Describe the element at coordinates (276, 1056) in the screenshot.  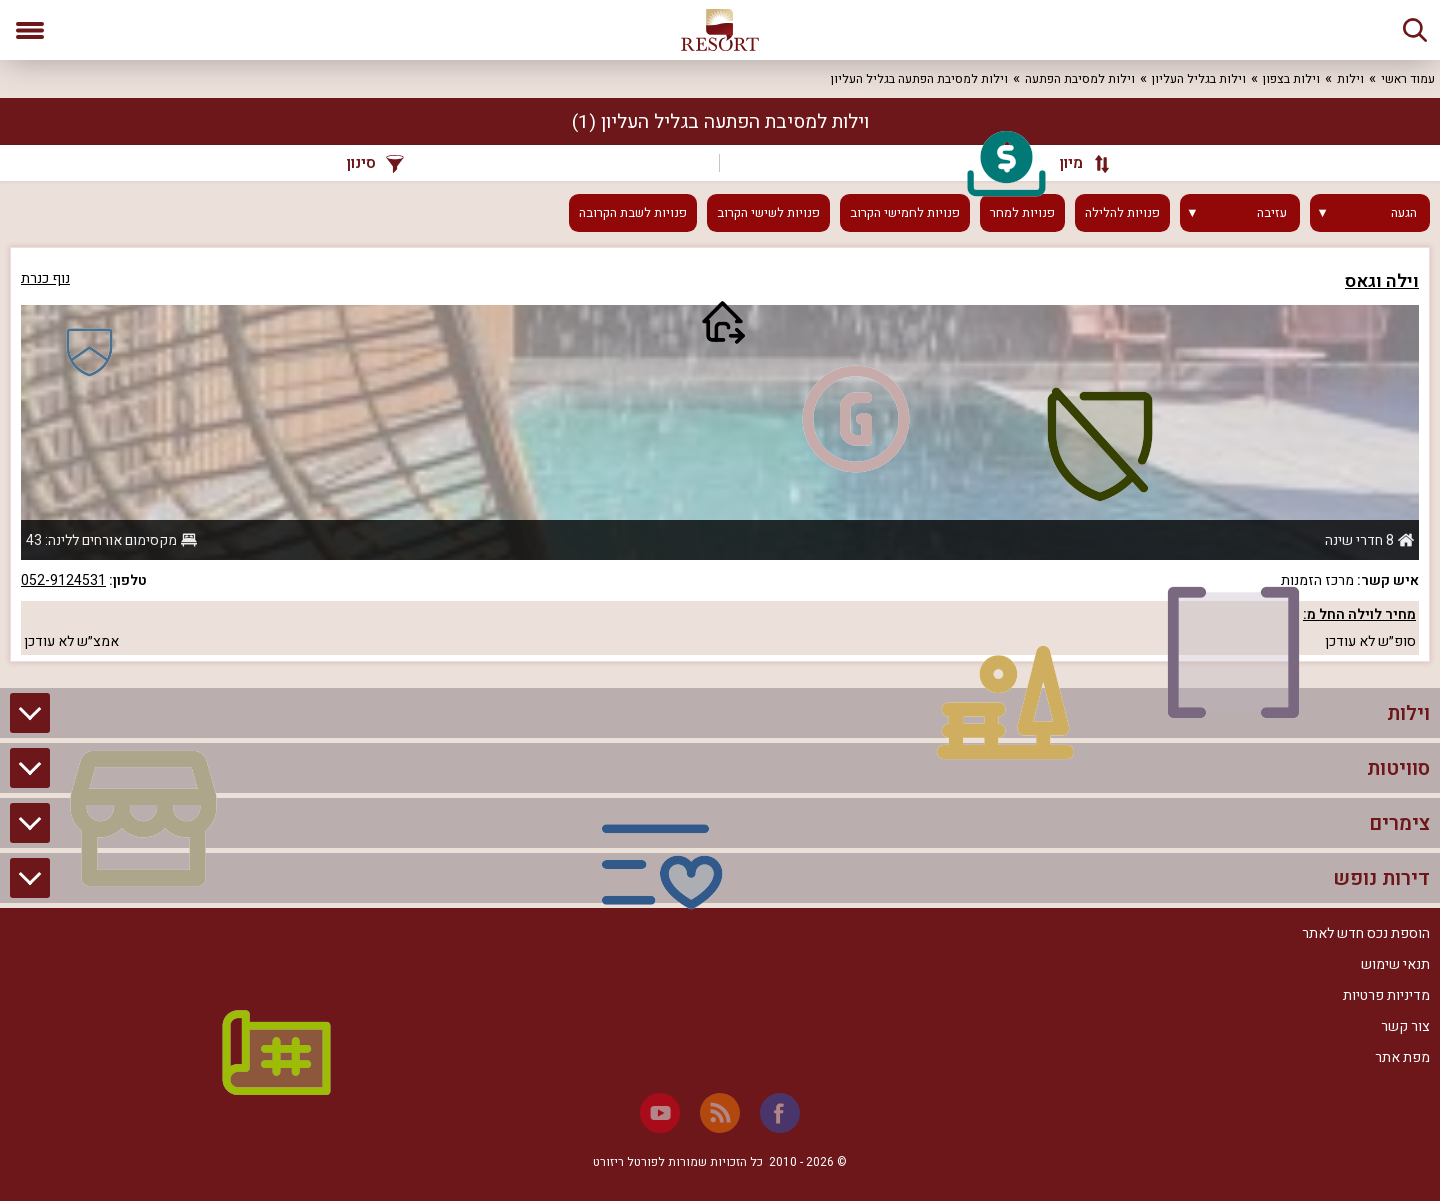
I see `view project blueprints or technical plans` at that location.